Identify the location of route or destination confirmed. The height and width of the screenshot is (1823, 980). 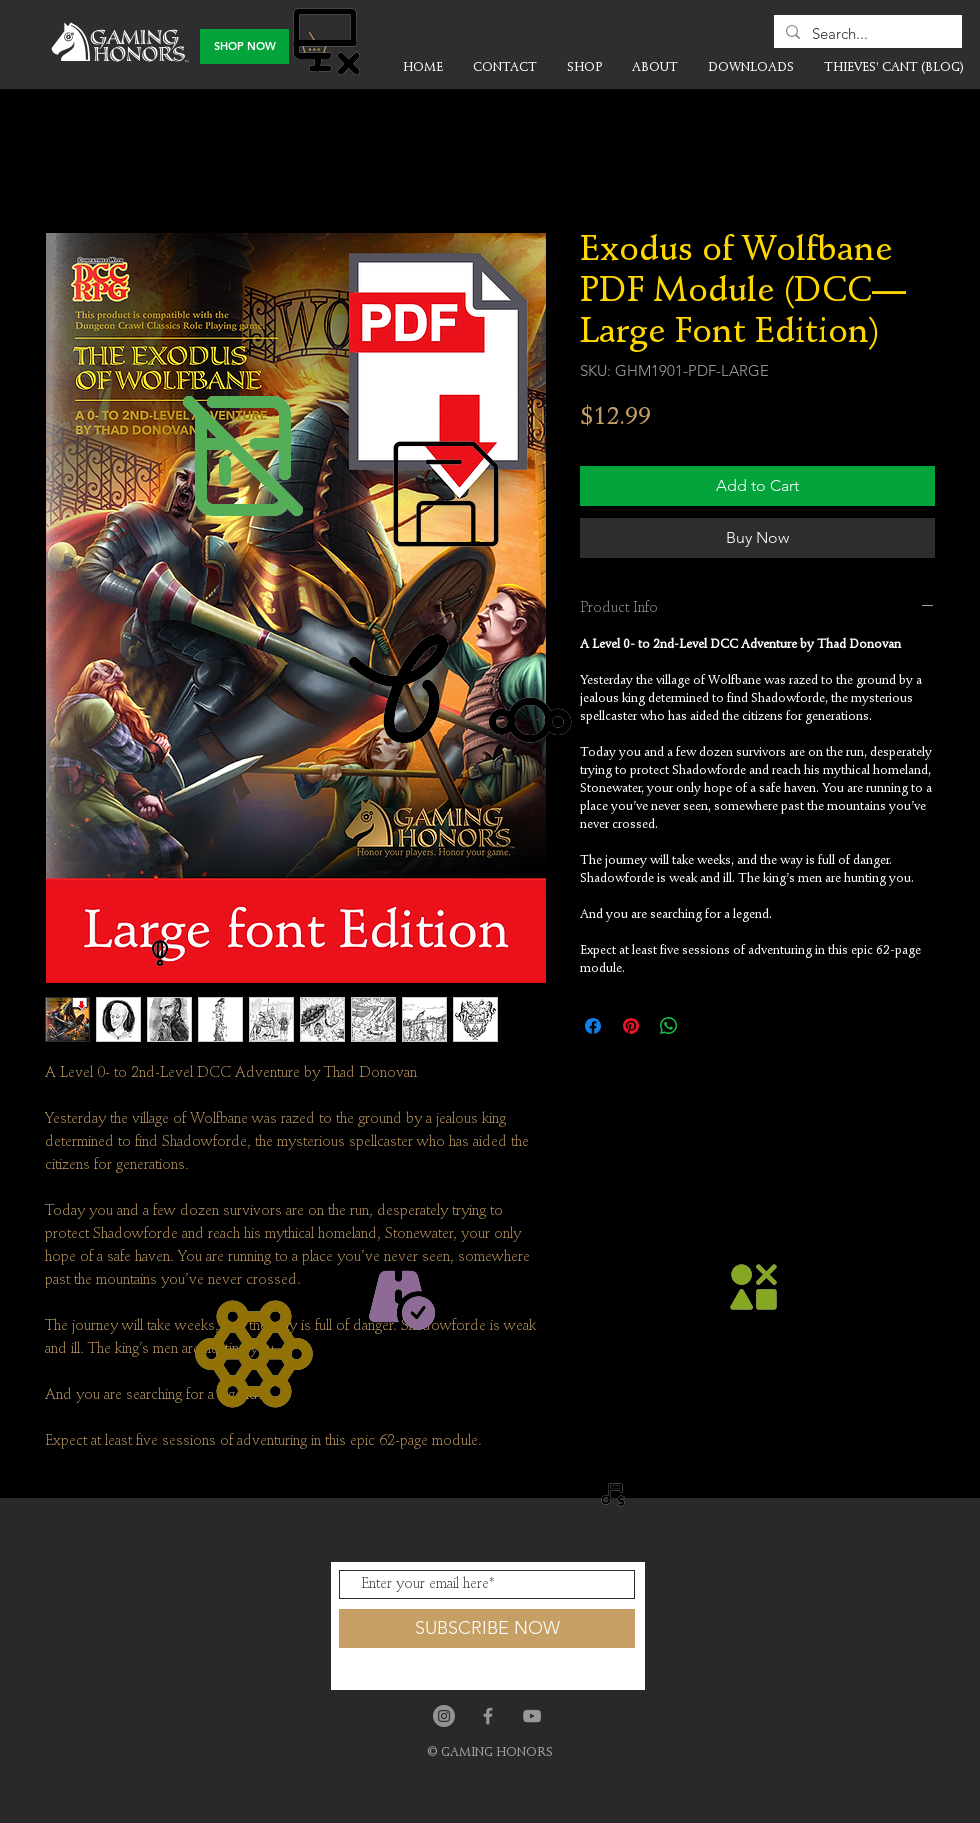
(398, 1296).